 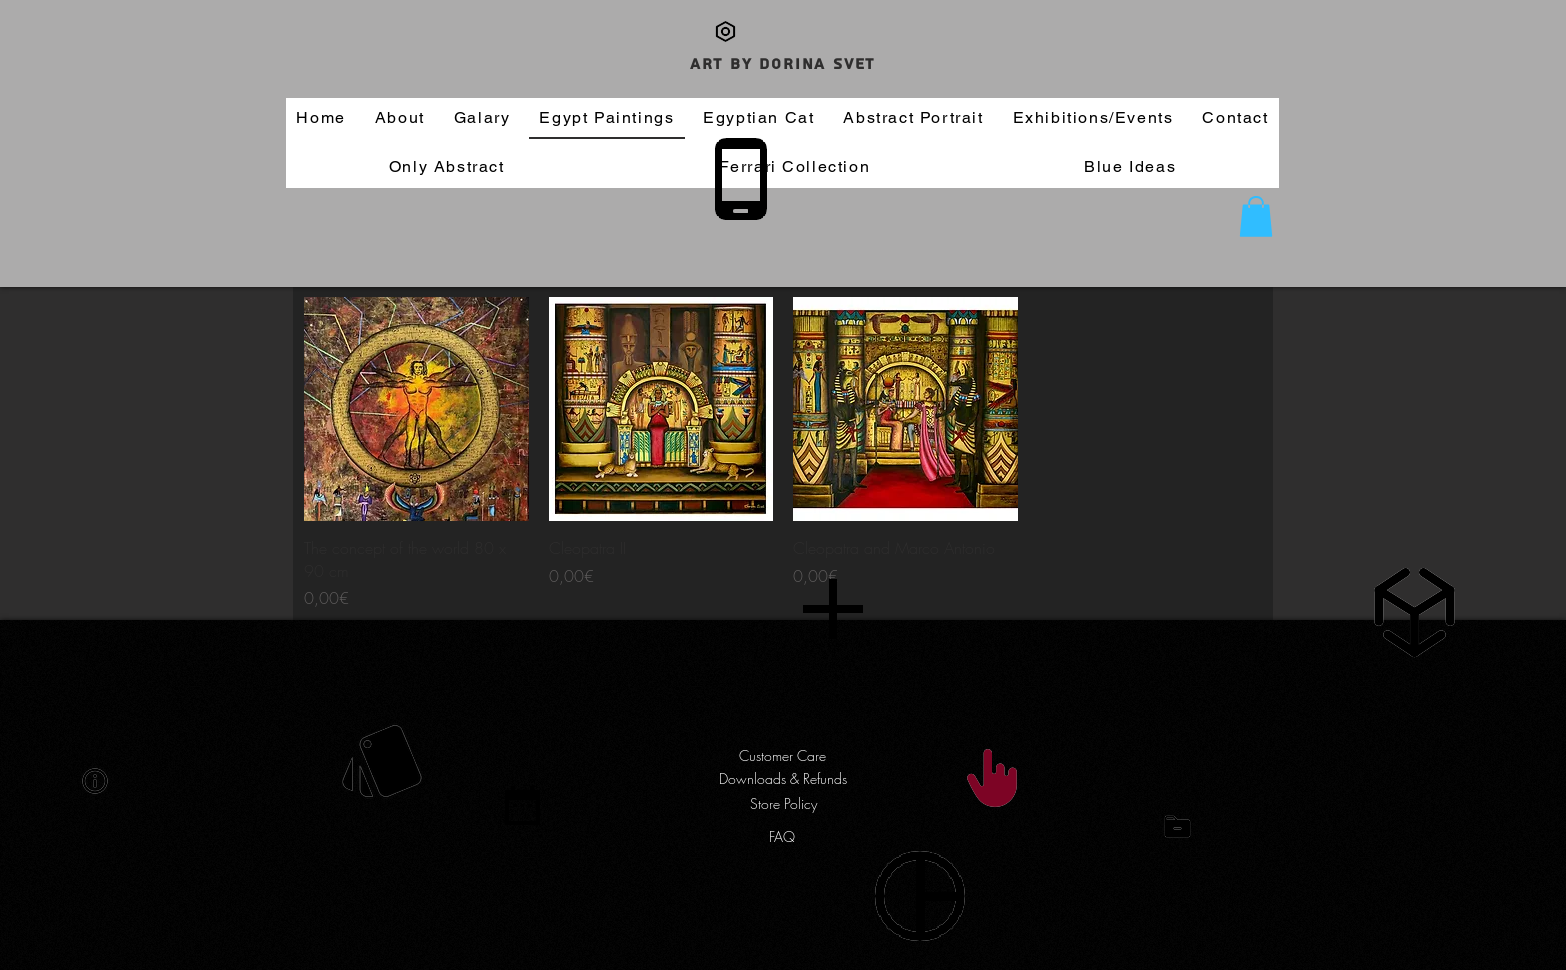 I want to click on apply or change visual styles, so click(x=383, y=760).